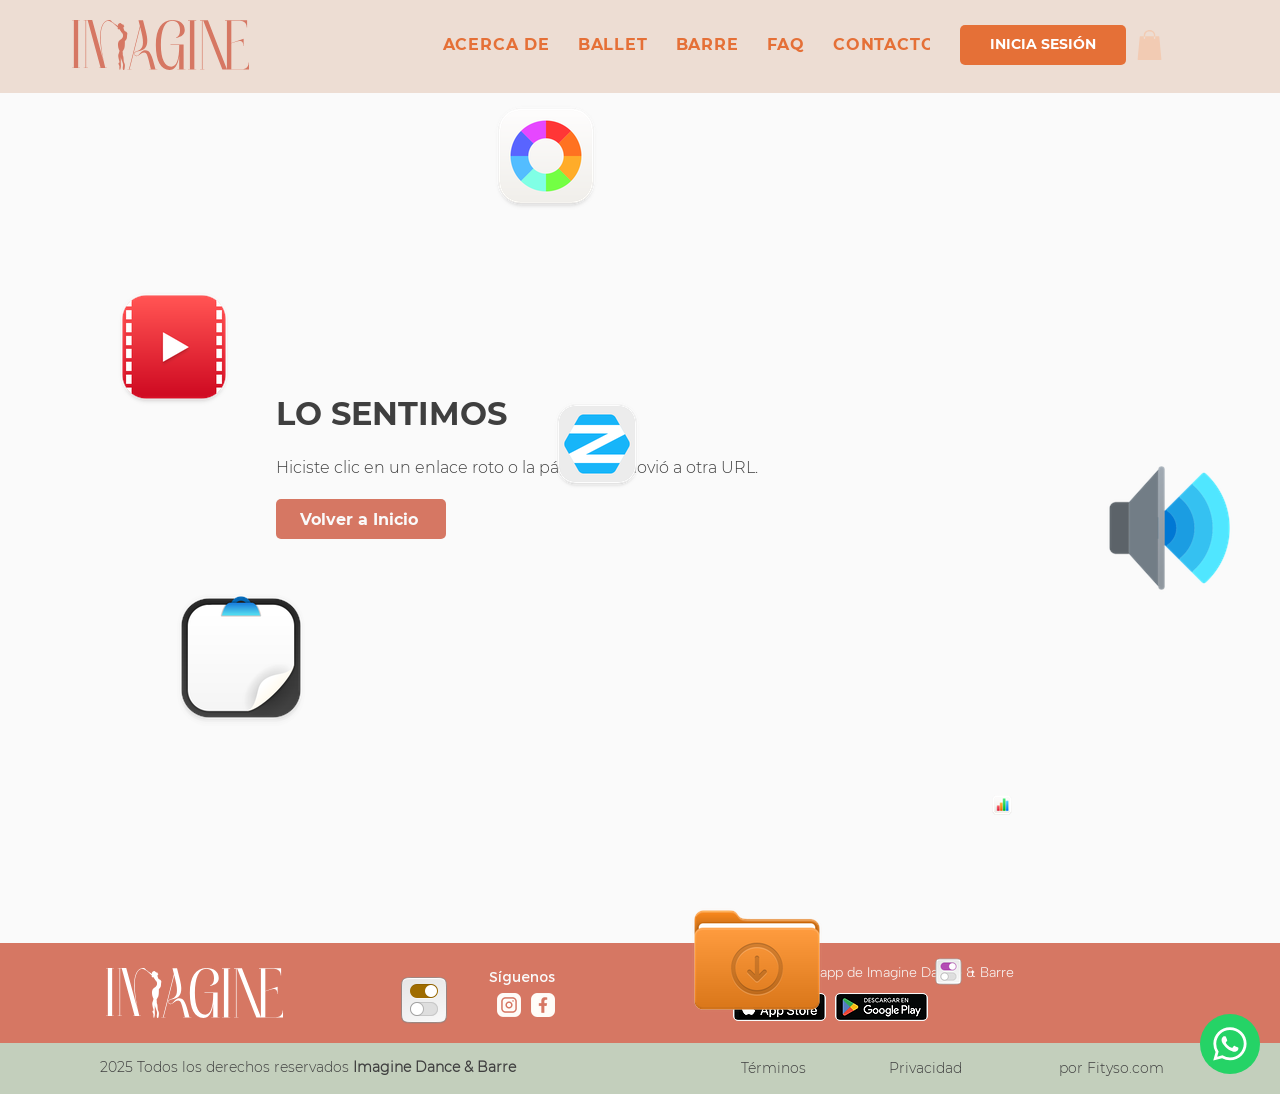 The image size is (1280, 1094). Describe the element at coordinates (757, 960) in the screenshot. I see `access your downloads folder` at that location.